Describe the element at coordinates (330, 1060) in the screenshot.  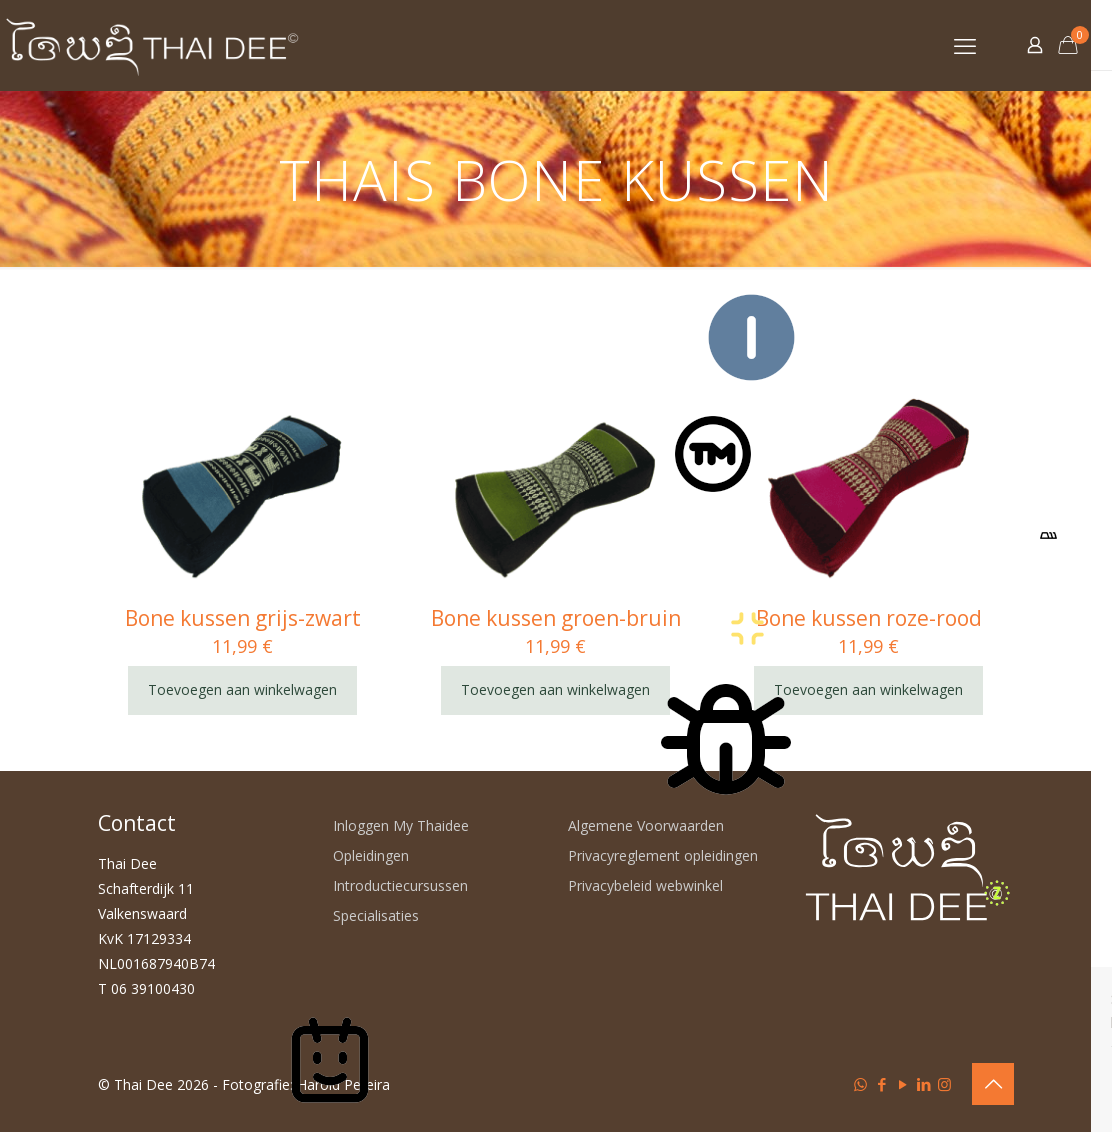
I see `access AI assistant or chatbot` at that location.